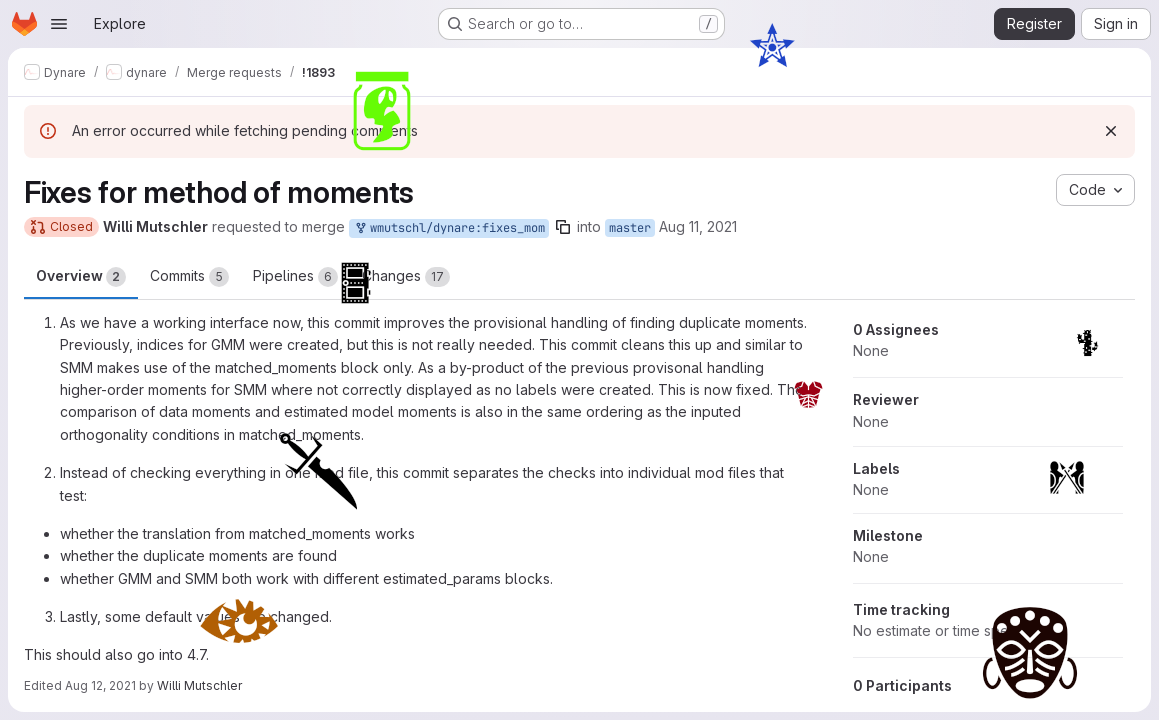  What do you see at coordinates (318, 471) in the screenshot?
I see `select a ritual or sacrifice action in a game` at bounding box center [318, 471].